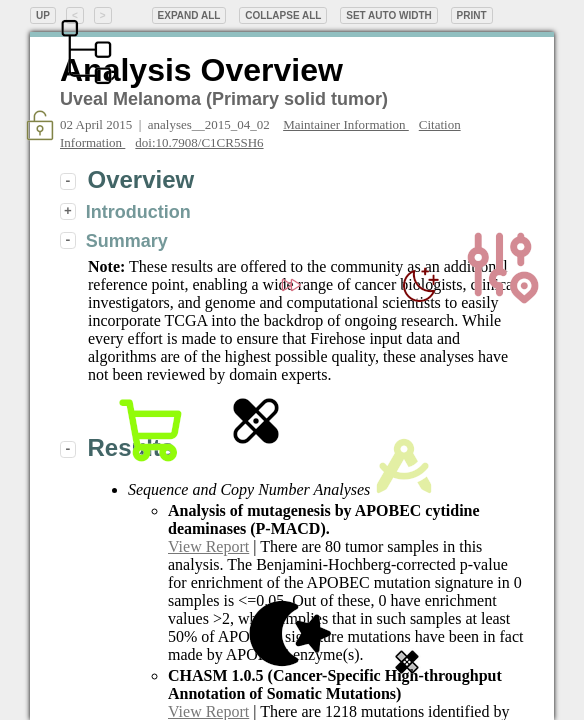 The width and height of the screenshot is (584, 720). Describe the element at coordinates (419, 285) in the screenshot. I see `toggle dark mode or night theme` at that location.